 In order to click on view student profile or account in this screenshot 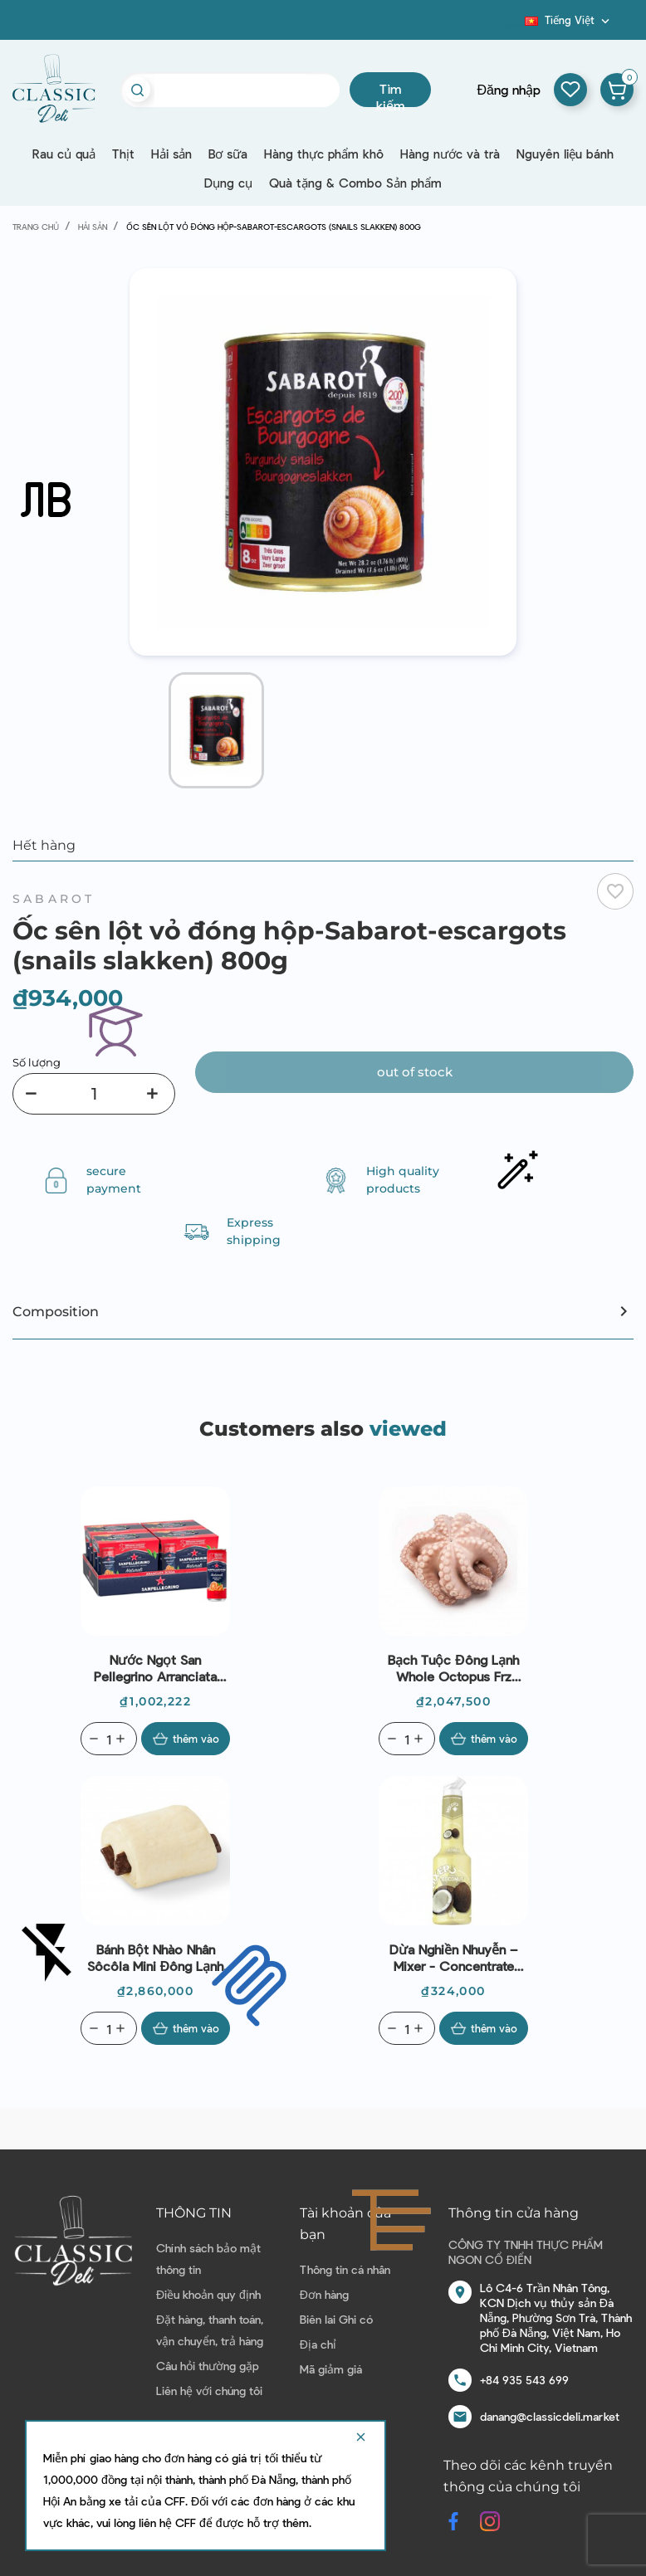, I will do `click(115, 1032)`.